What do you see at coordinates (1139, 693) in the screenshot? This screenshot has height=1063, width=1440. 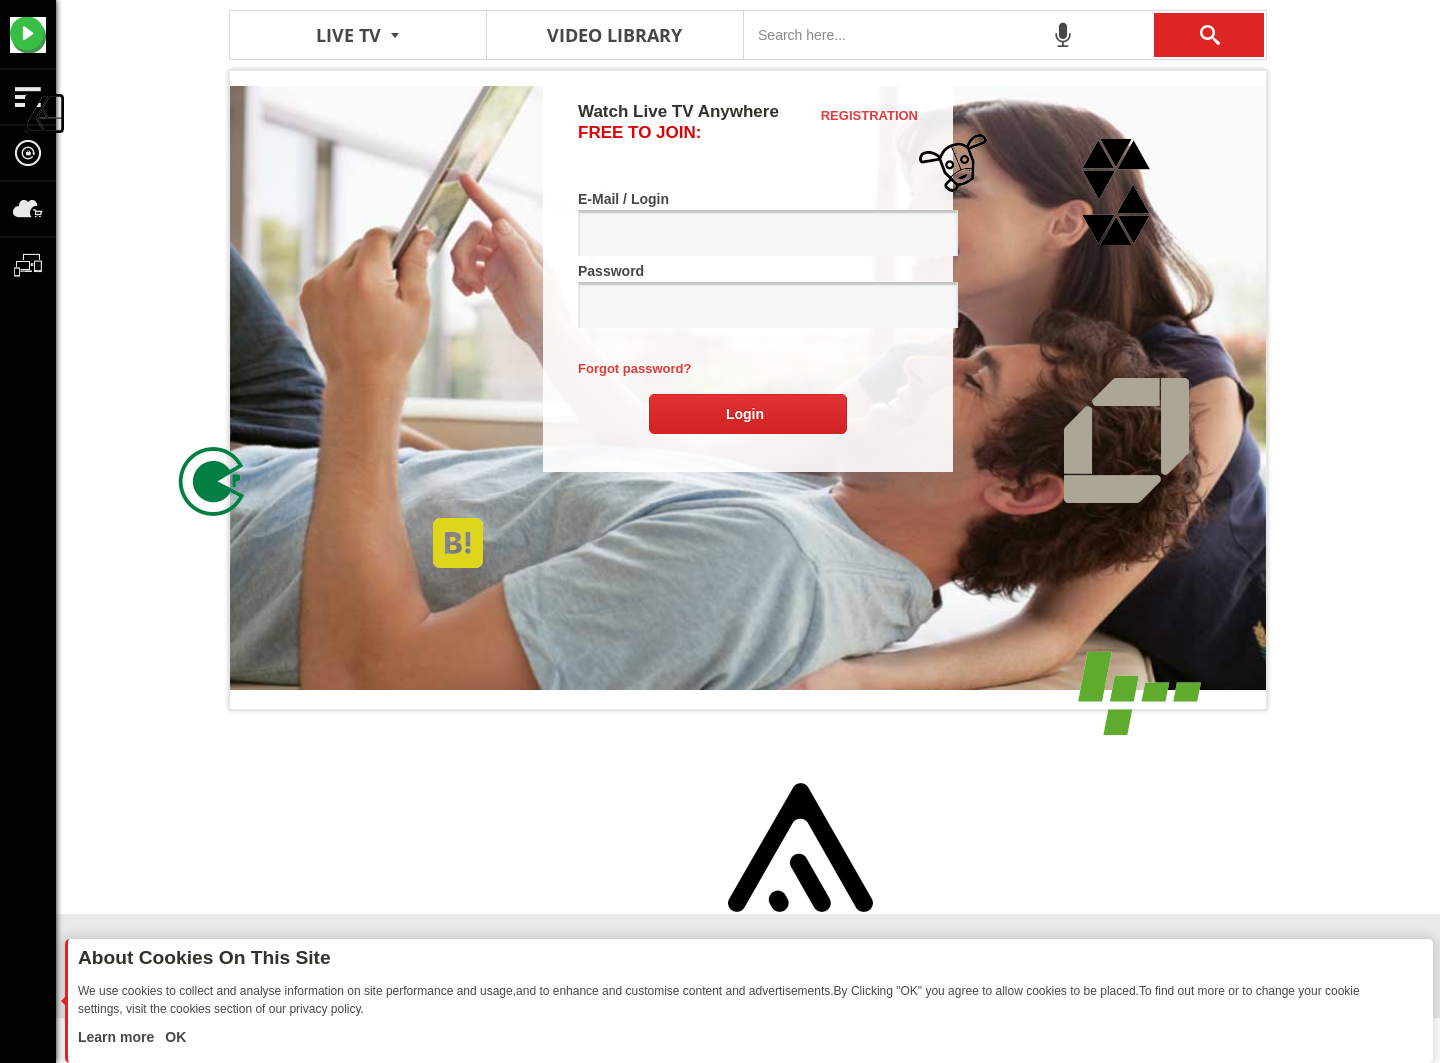 I see `visit have i been pwned website` at bounding box center [1139, 693].